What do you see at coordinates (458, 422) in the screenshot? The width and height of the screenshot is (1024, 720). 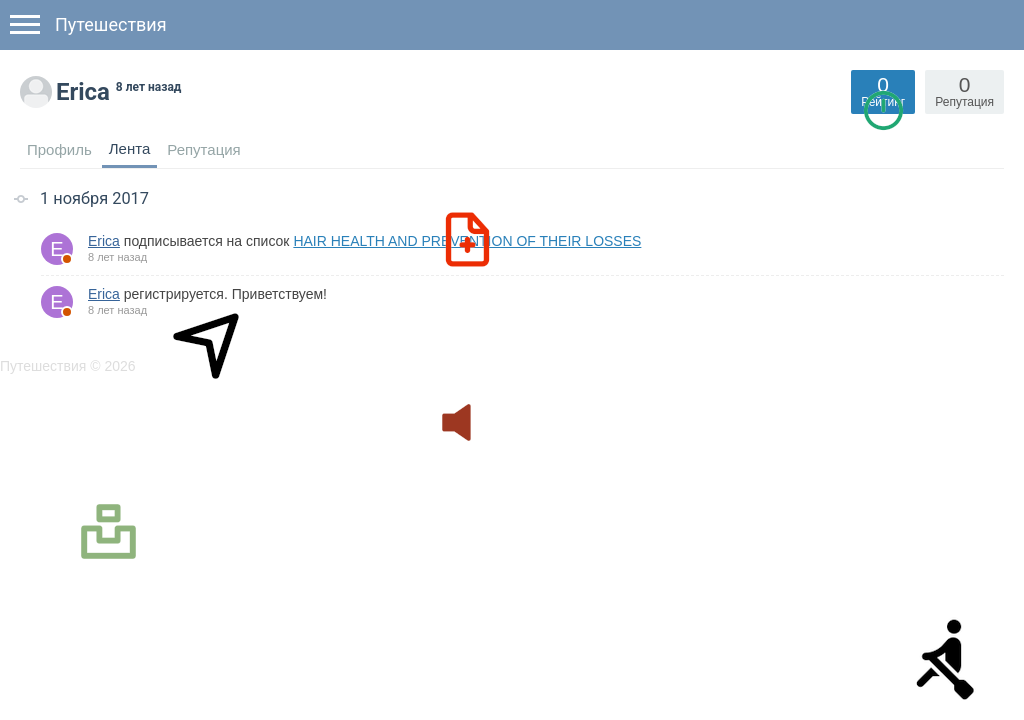 I see `mute or unmute audio` at bounding box center [458, 422].